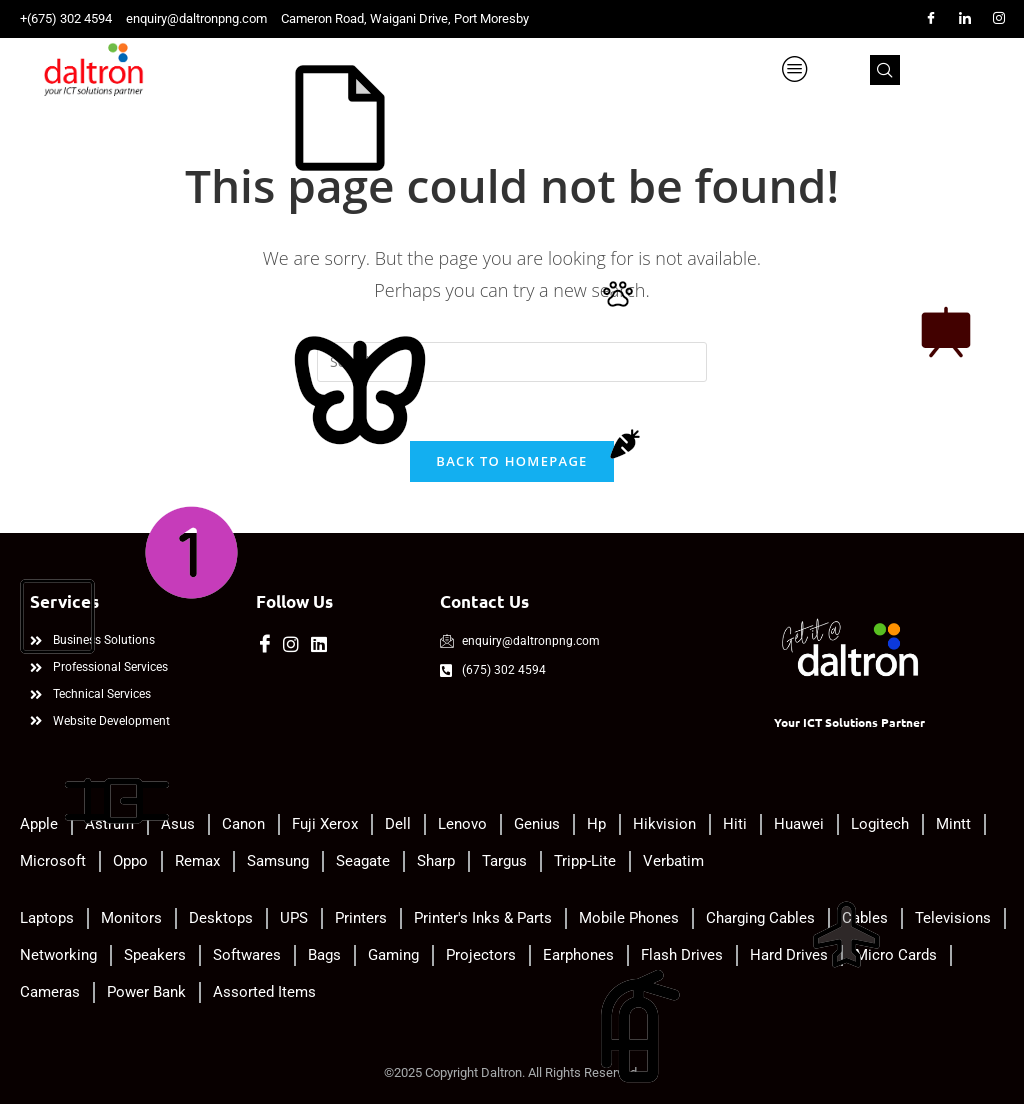 The image size is (1024, 1106). I want to click on start or view a presentation, so click(946, 333).